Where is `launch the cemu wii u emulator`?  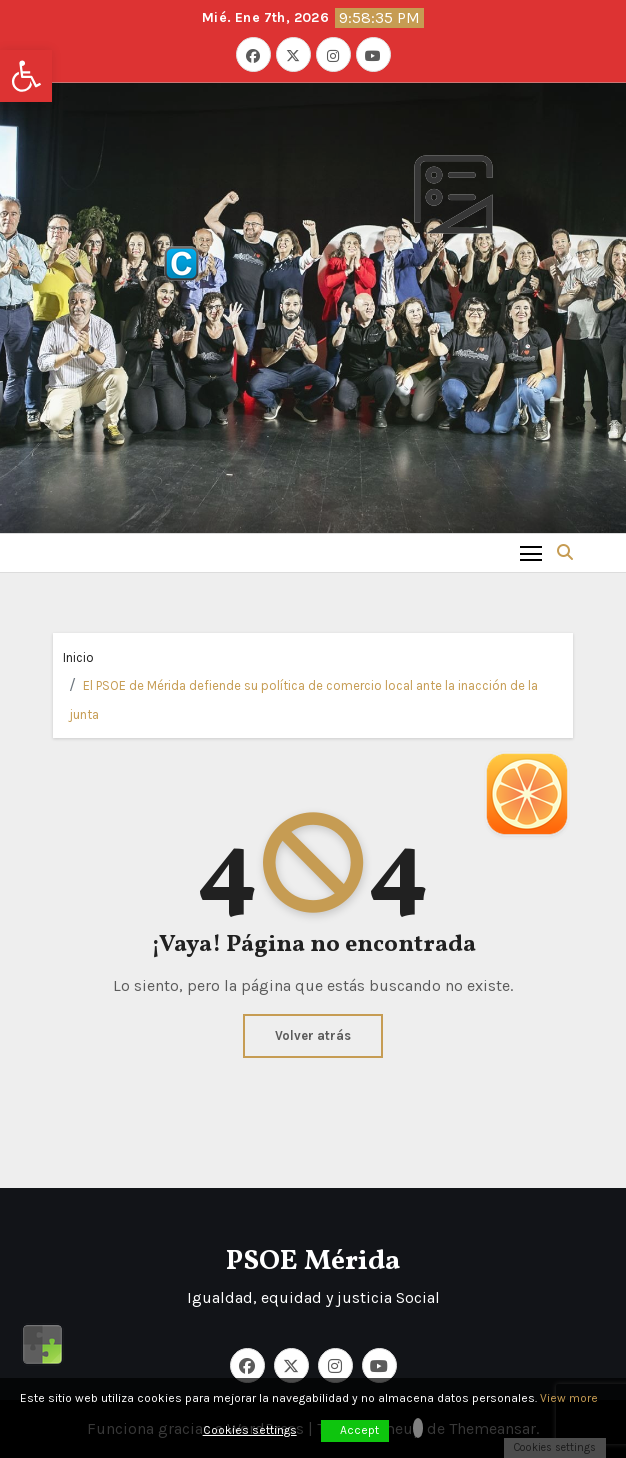 launch the cemu wii u emulator is located at coordinates (181, 263).